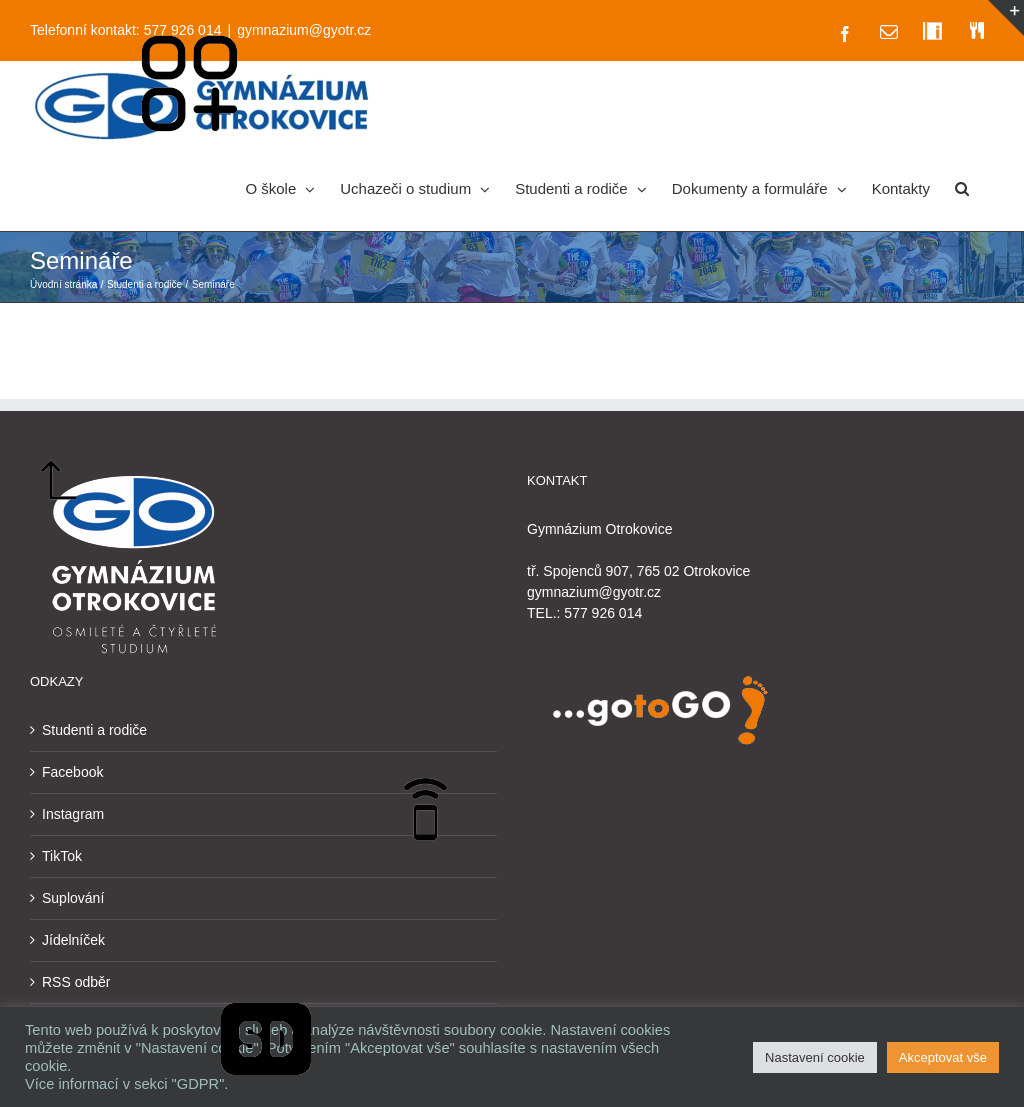 The width and height of the screenshot is (1024, 1107). I want to click on indicates standard definition video quality, so click(266, 1039).